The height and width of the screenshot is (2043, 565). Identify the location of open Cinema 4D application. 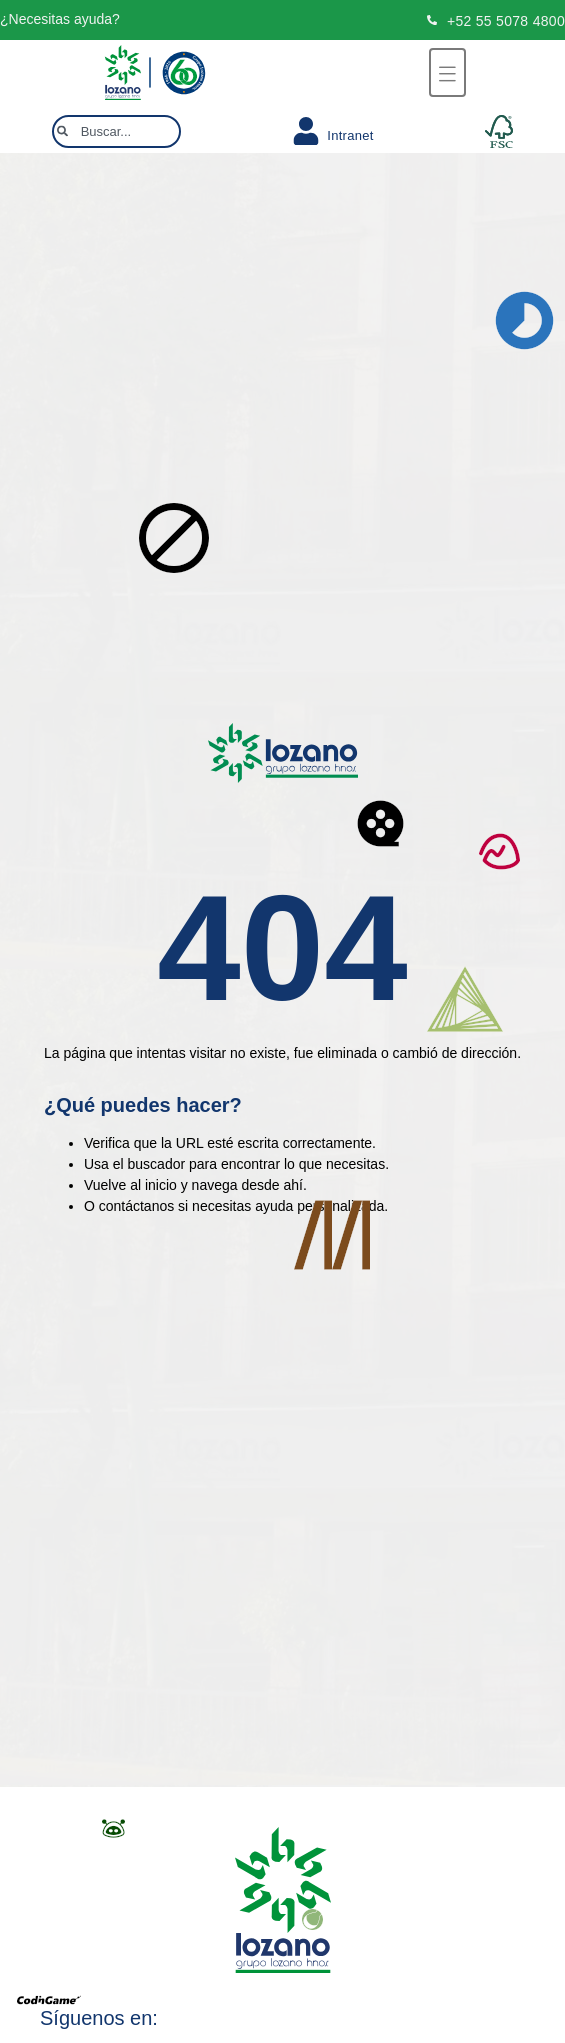
(312, 1919).